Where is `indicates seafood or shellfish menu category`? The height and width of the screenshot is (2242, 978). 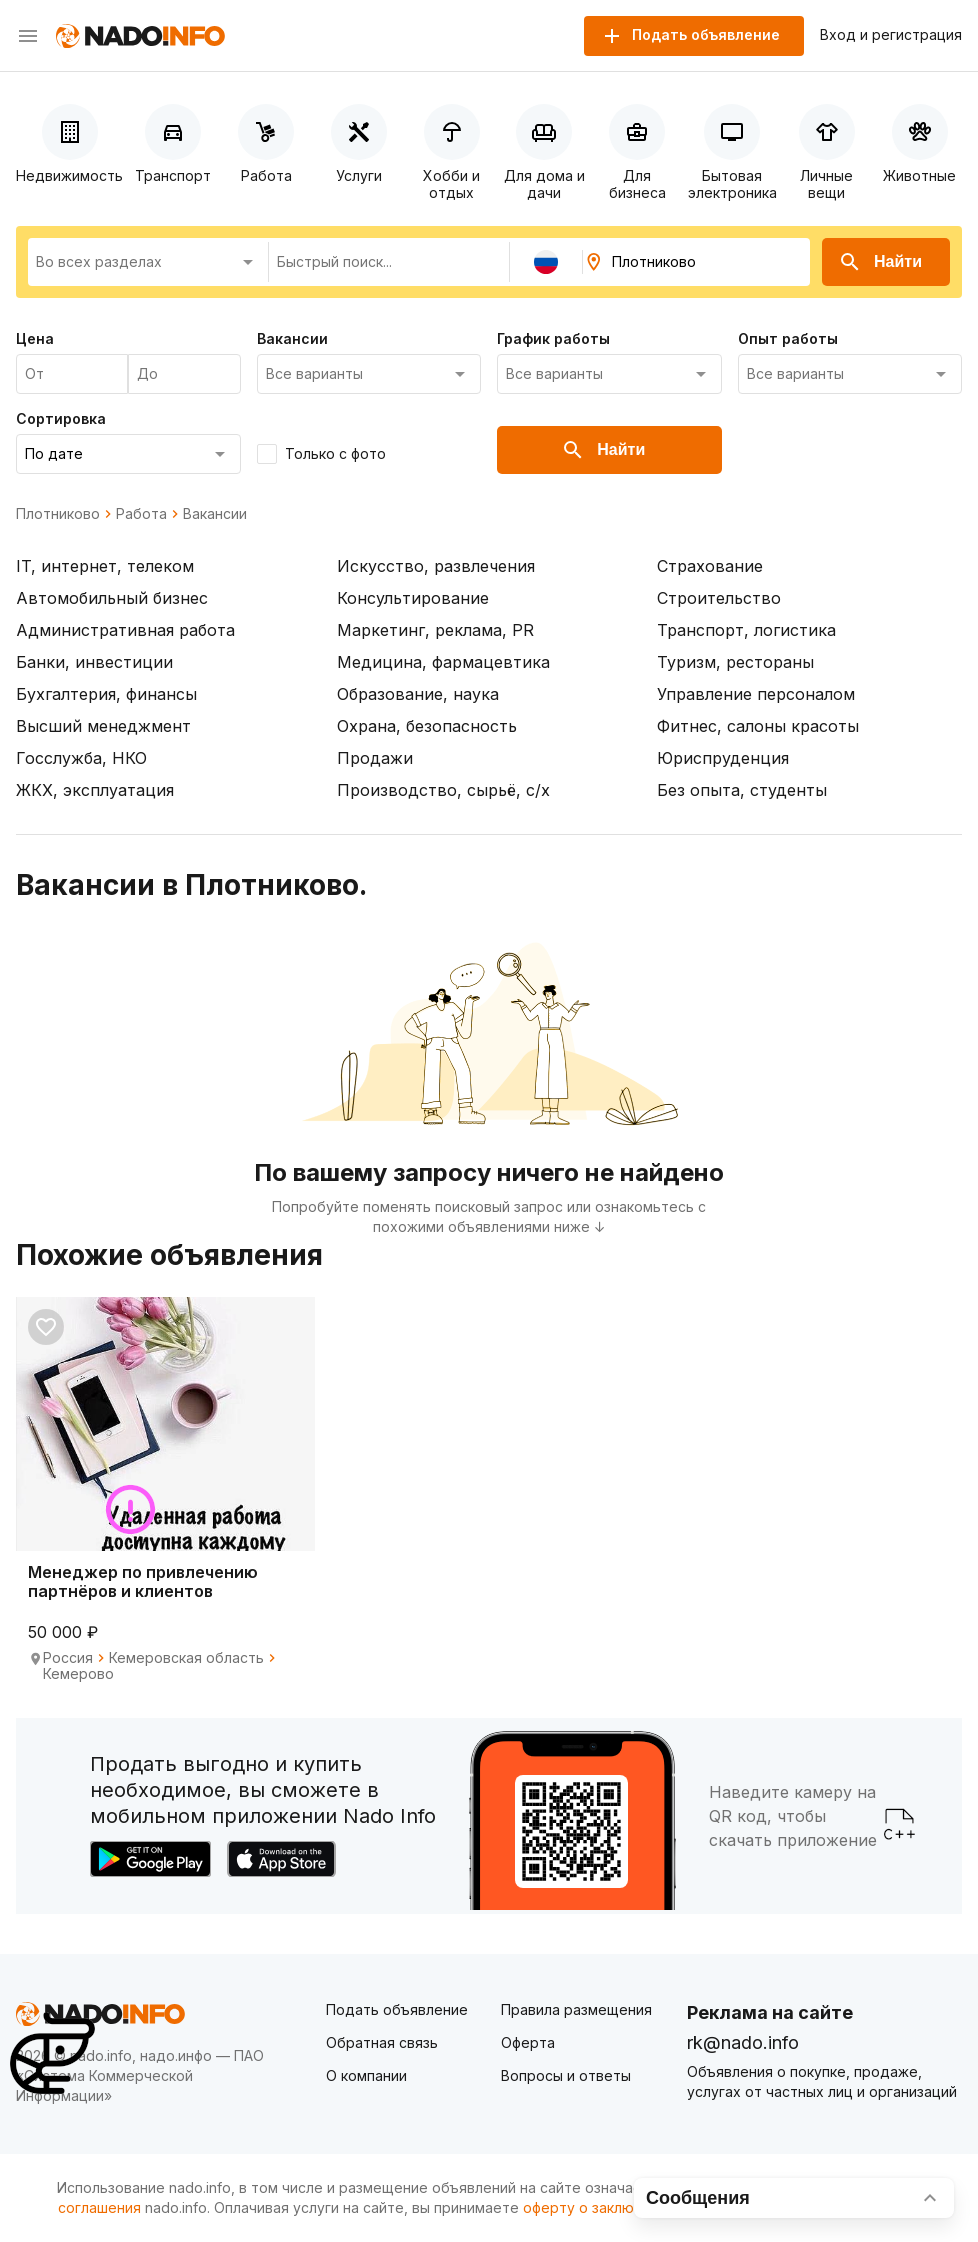 indicates seafood or shellfish menu category is located at coordinates (52, 2054).